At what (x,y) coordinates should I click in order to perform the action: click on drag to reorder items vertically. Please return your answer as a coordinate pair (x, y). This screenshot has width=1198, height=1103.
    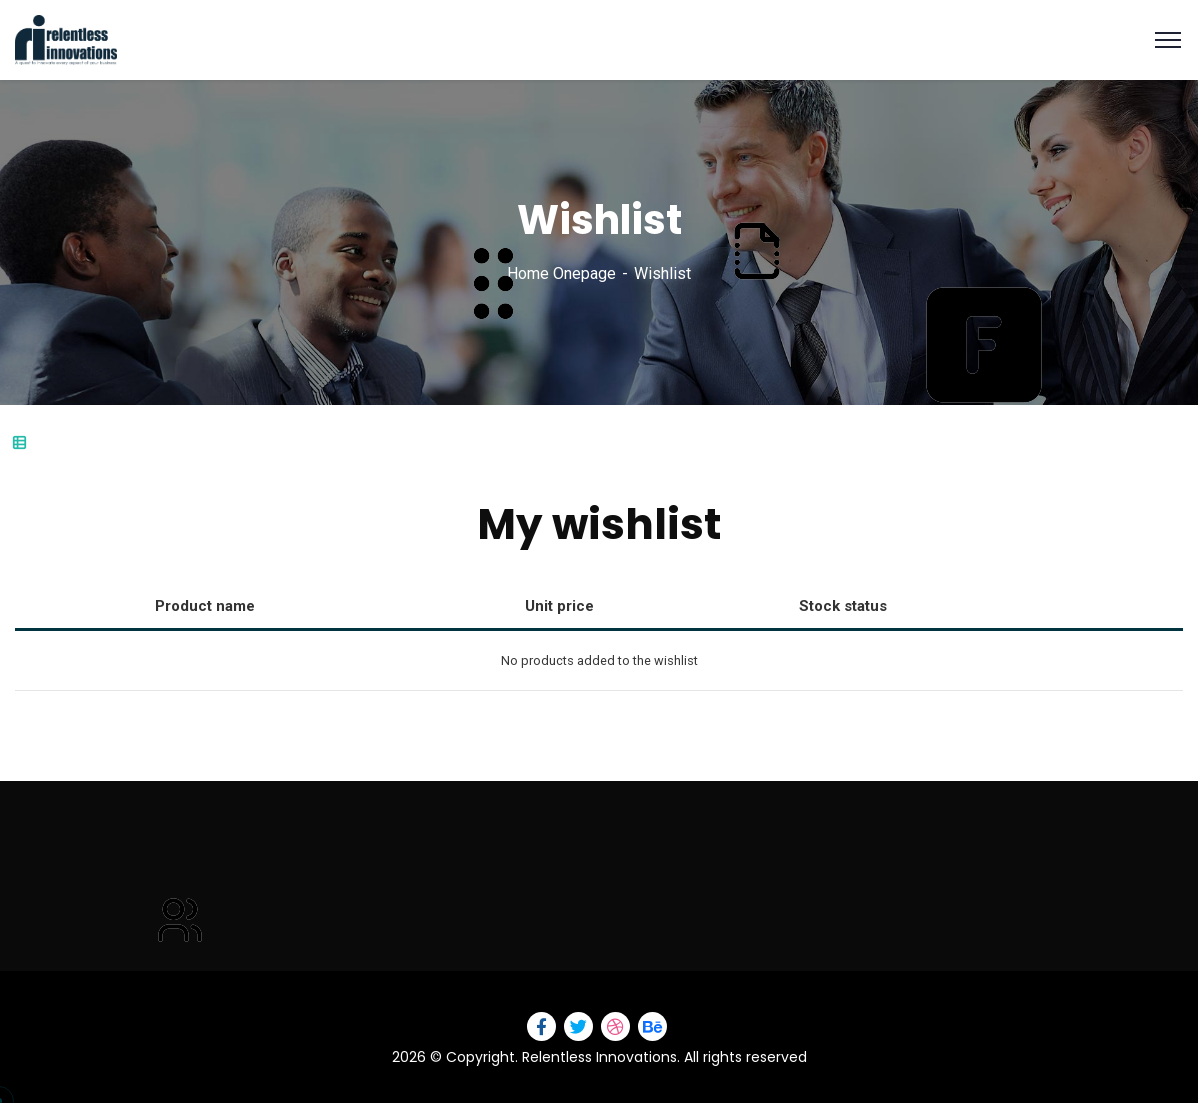
    Looking at the image, I should click on (493, 283).